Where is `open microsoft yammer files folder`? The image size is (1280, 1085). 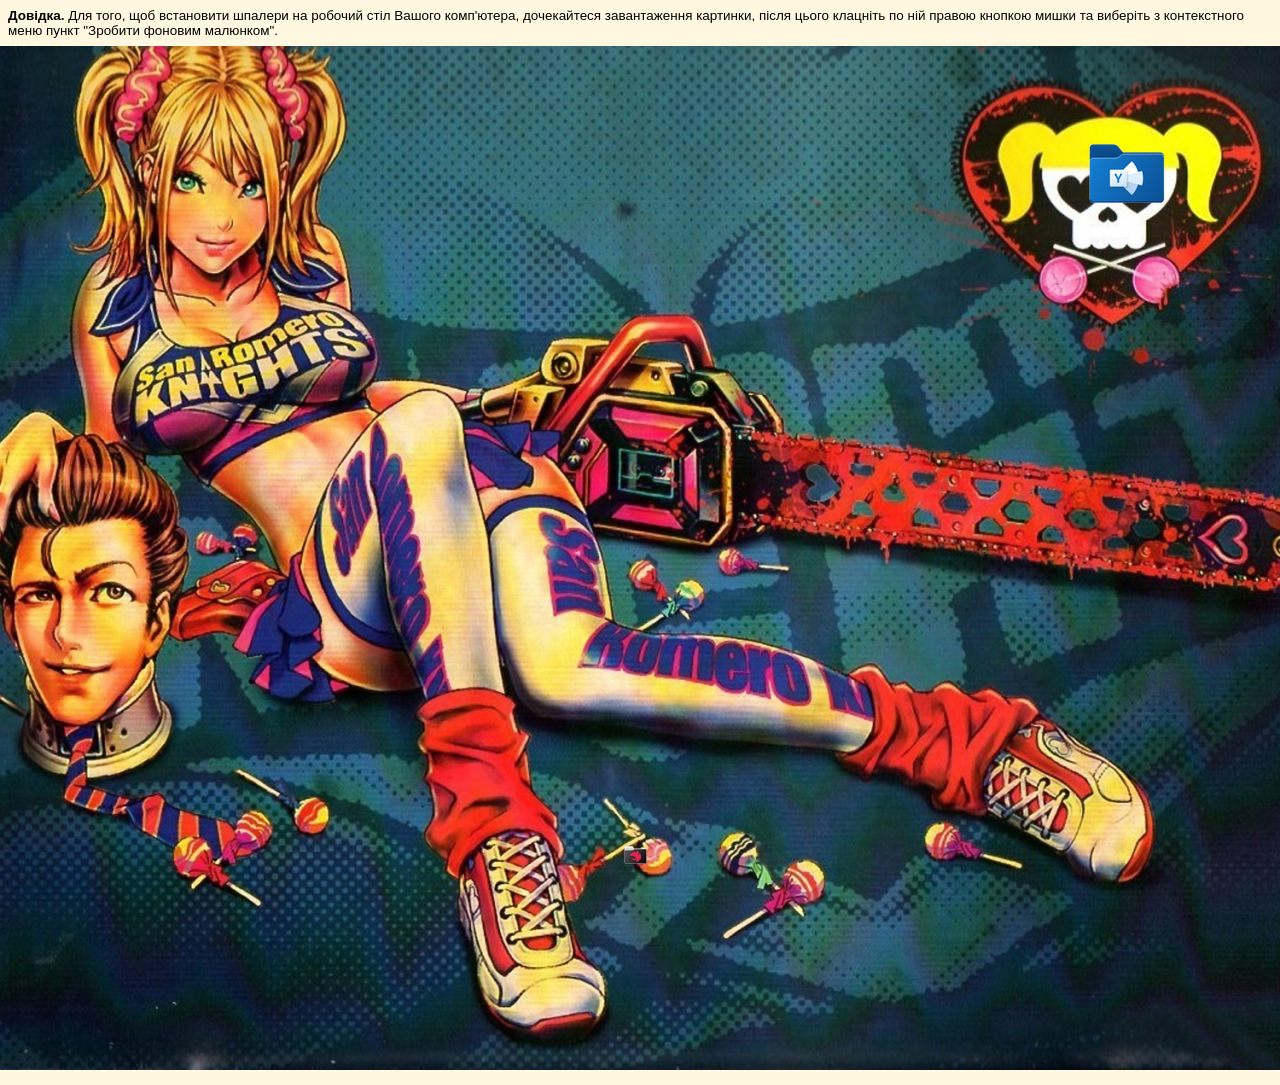
open microsoft yammer files folder is located at coordinates (1126, 175).